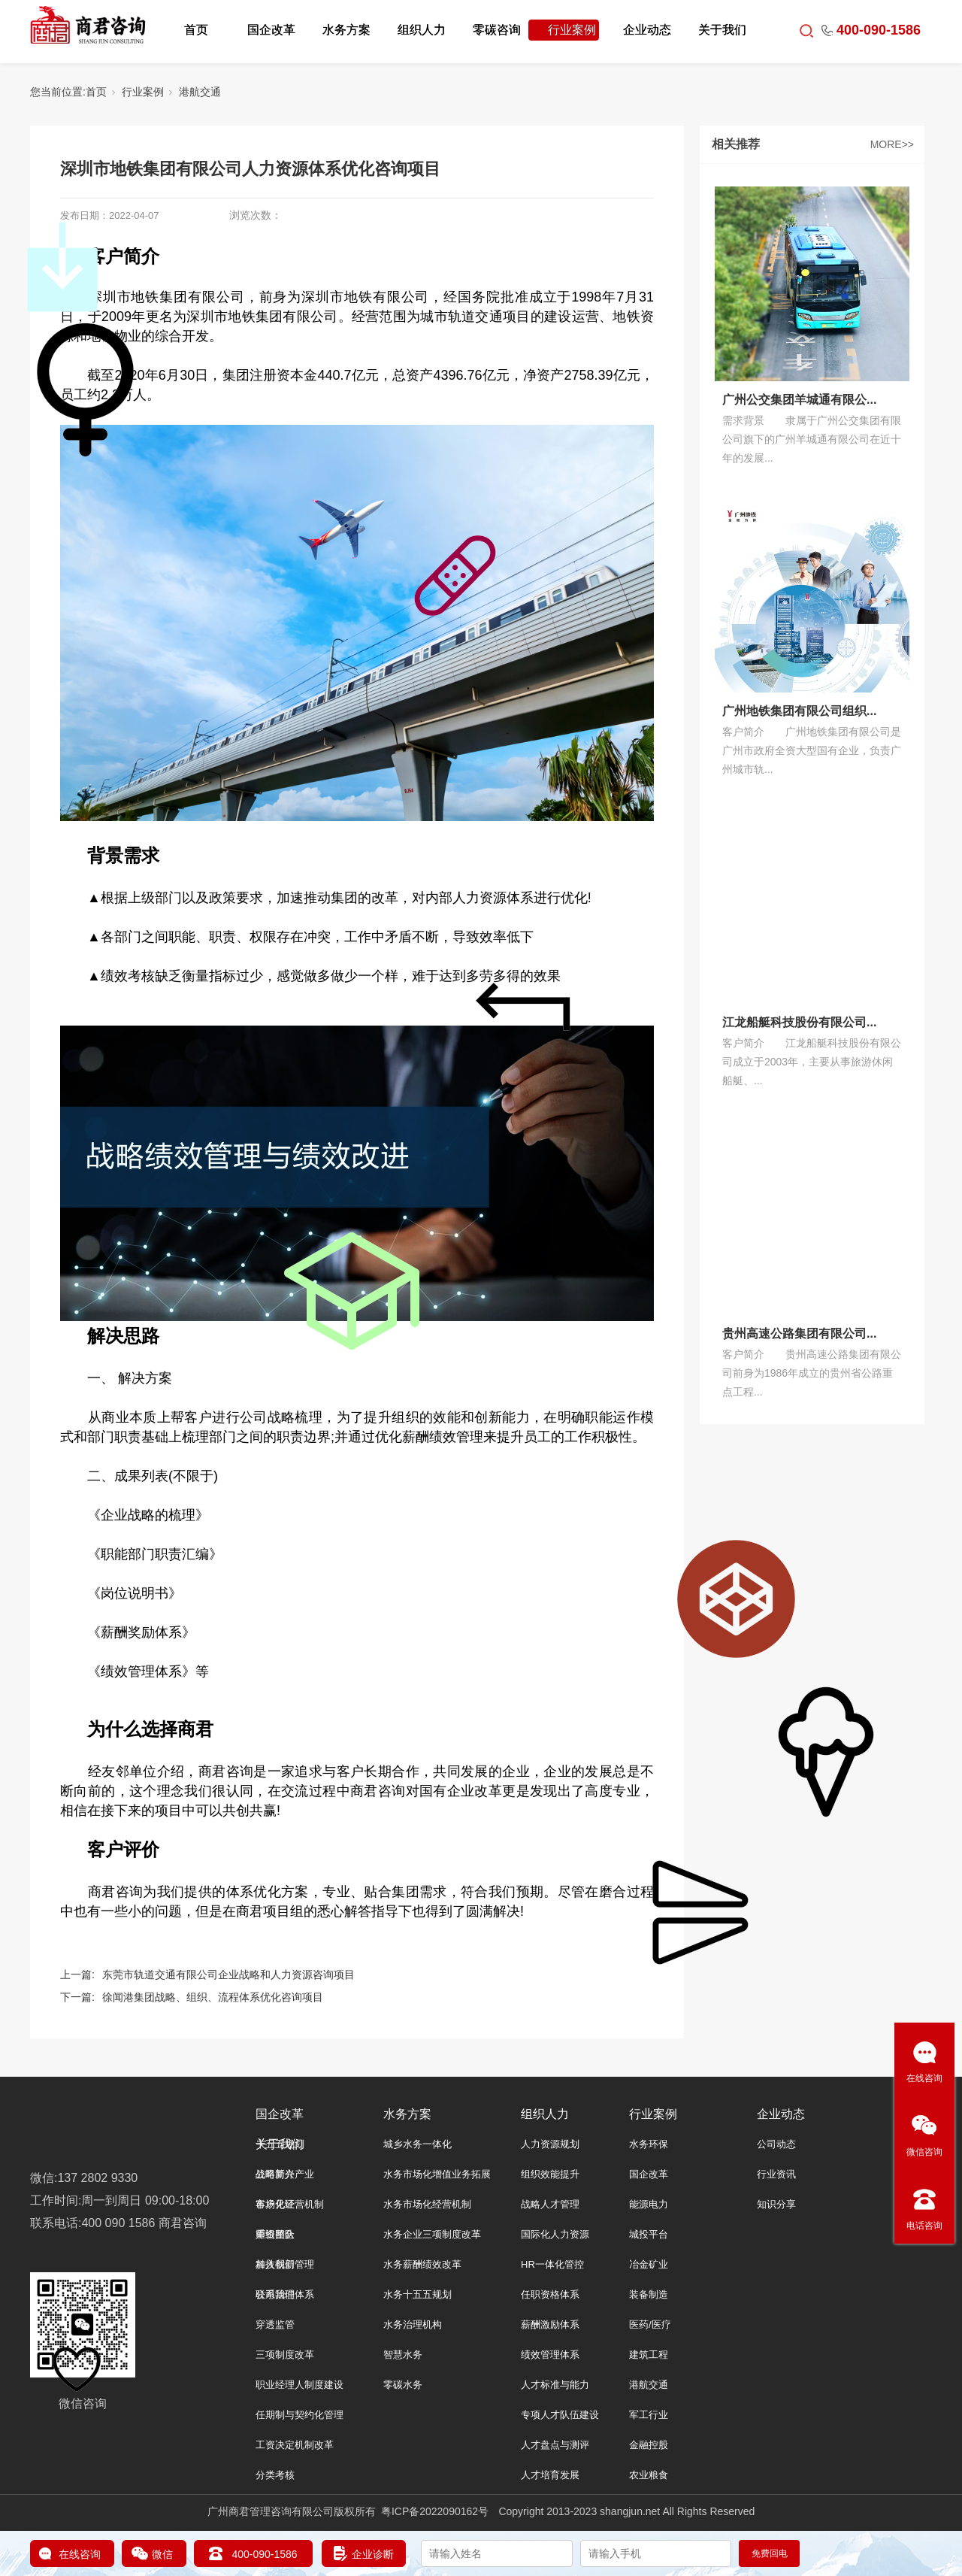 The height and width of the screenshot is (2576, 962). Describe the element at coordinates (826, 1752) in the screenshot. I see `browse dessert or ice cream options` at that location.